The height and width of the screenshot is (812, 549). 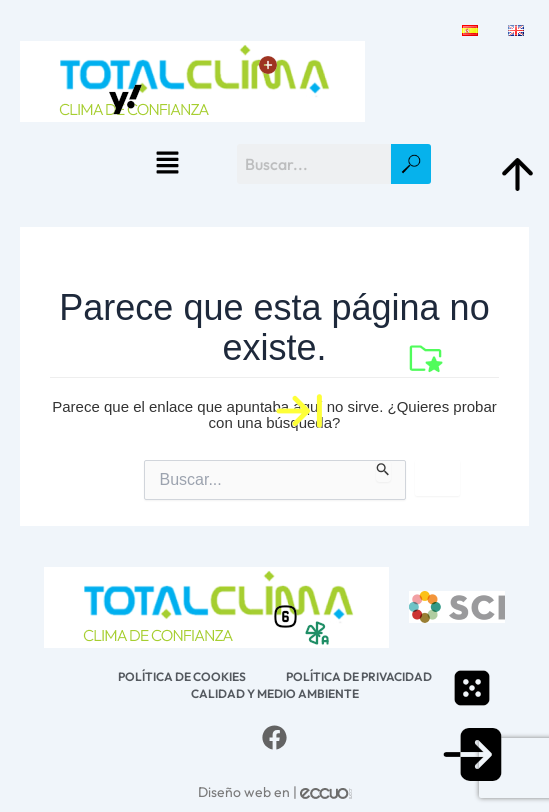 What do you see at coordinates (300, 411) in the screenshot?
I see `move to next tab` at bounding box center [300, 411].